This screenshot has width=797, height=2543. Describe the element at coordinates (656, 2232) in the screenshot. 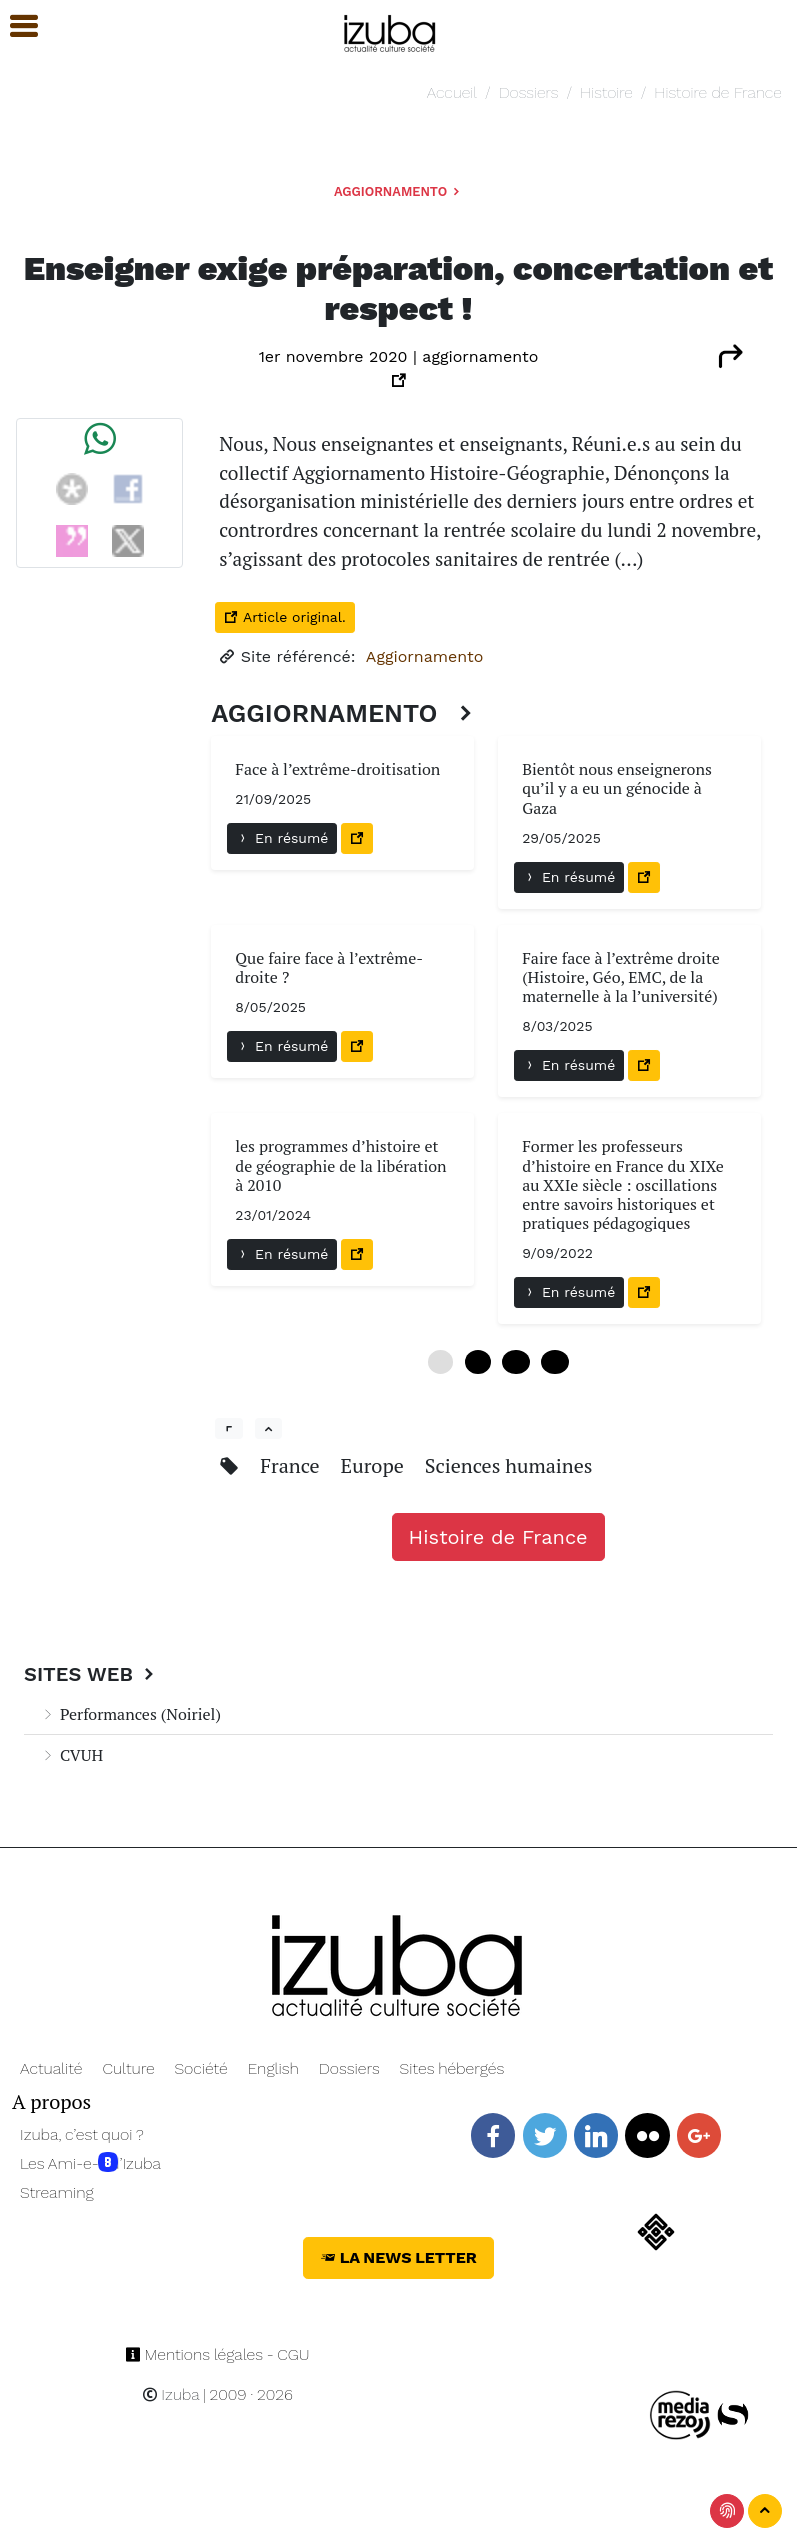

I see `access binance cryptocurrency exchange` at that location.